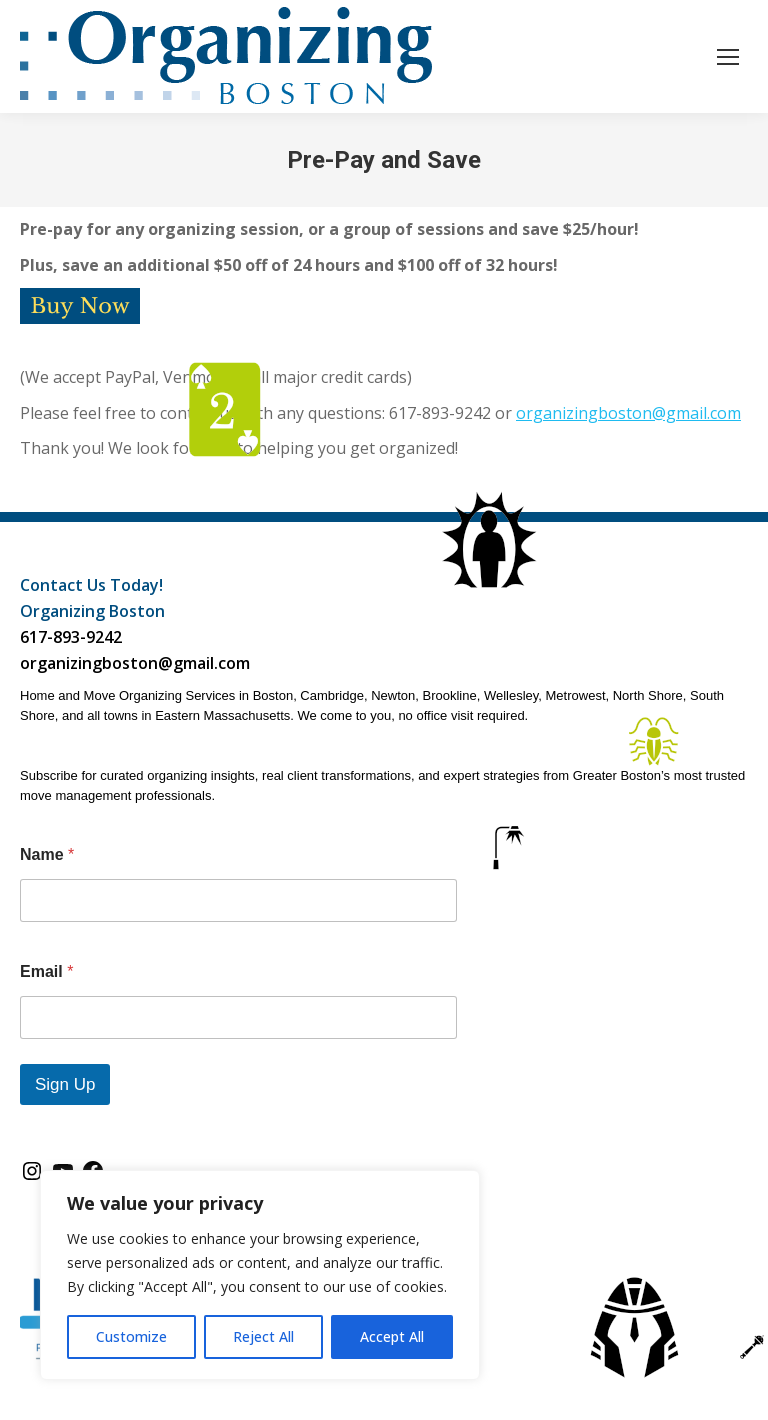  What do you see at coordinates (653, 741) in the screenshot?
I see `indicates a bug or issue in the system` at bounding box center [653, 741].